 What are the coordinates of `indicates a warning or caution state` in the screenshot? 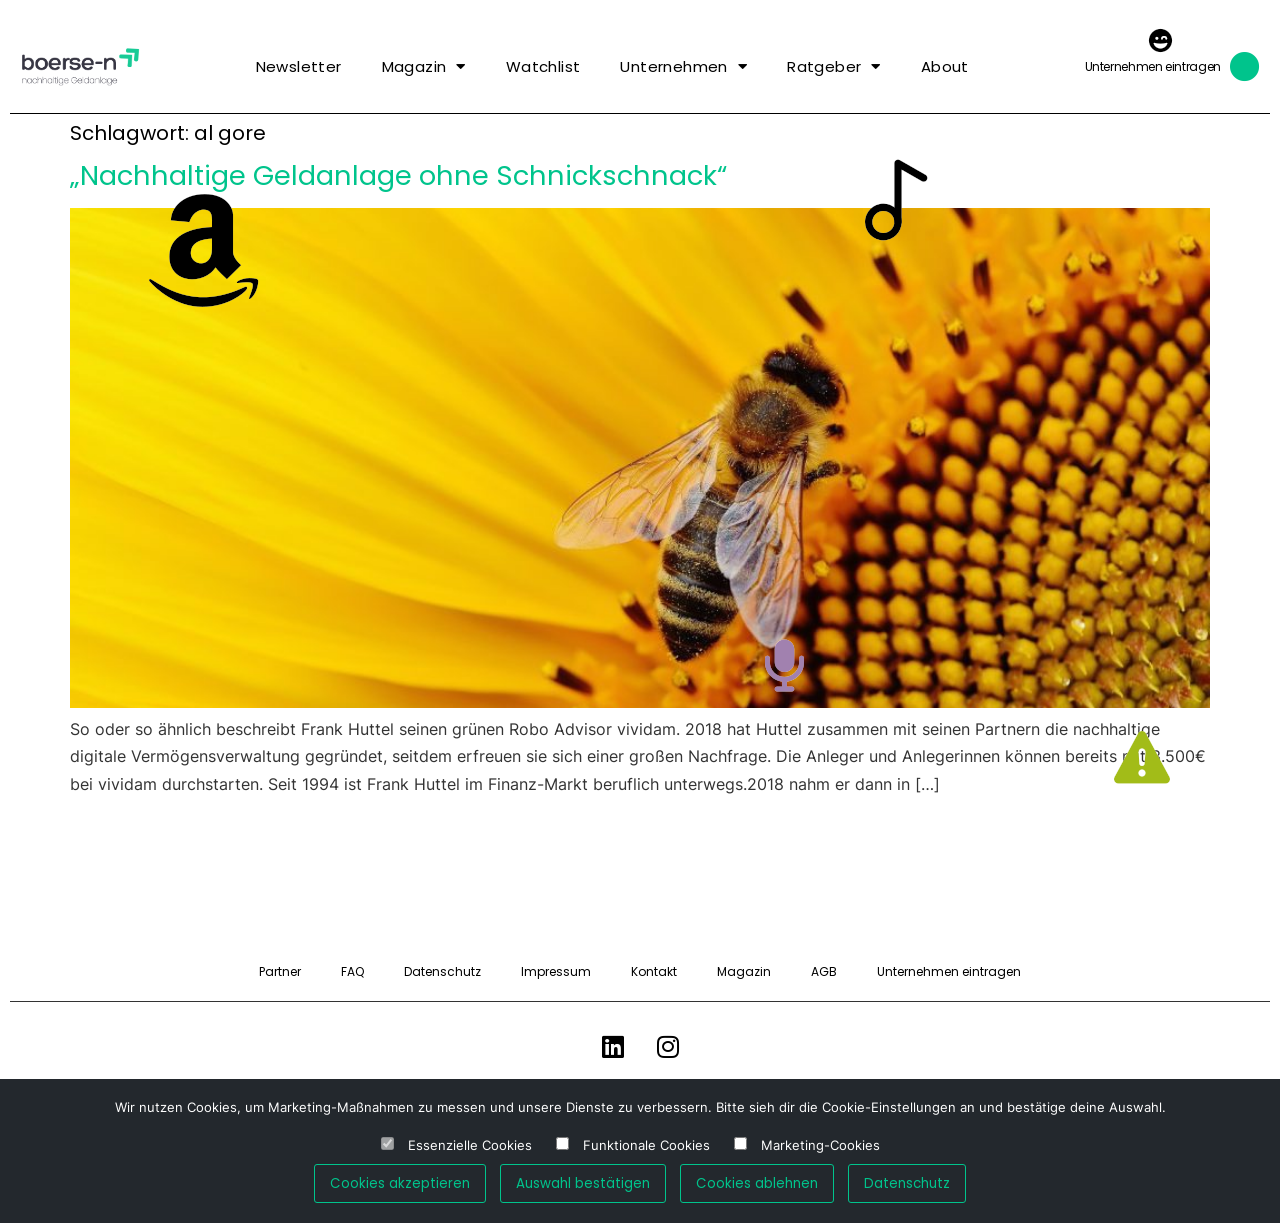 It's located at (1142, 759).